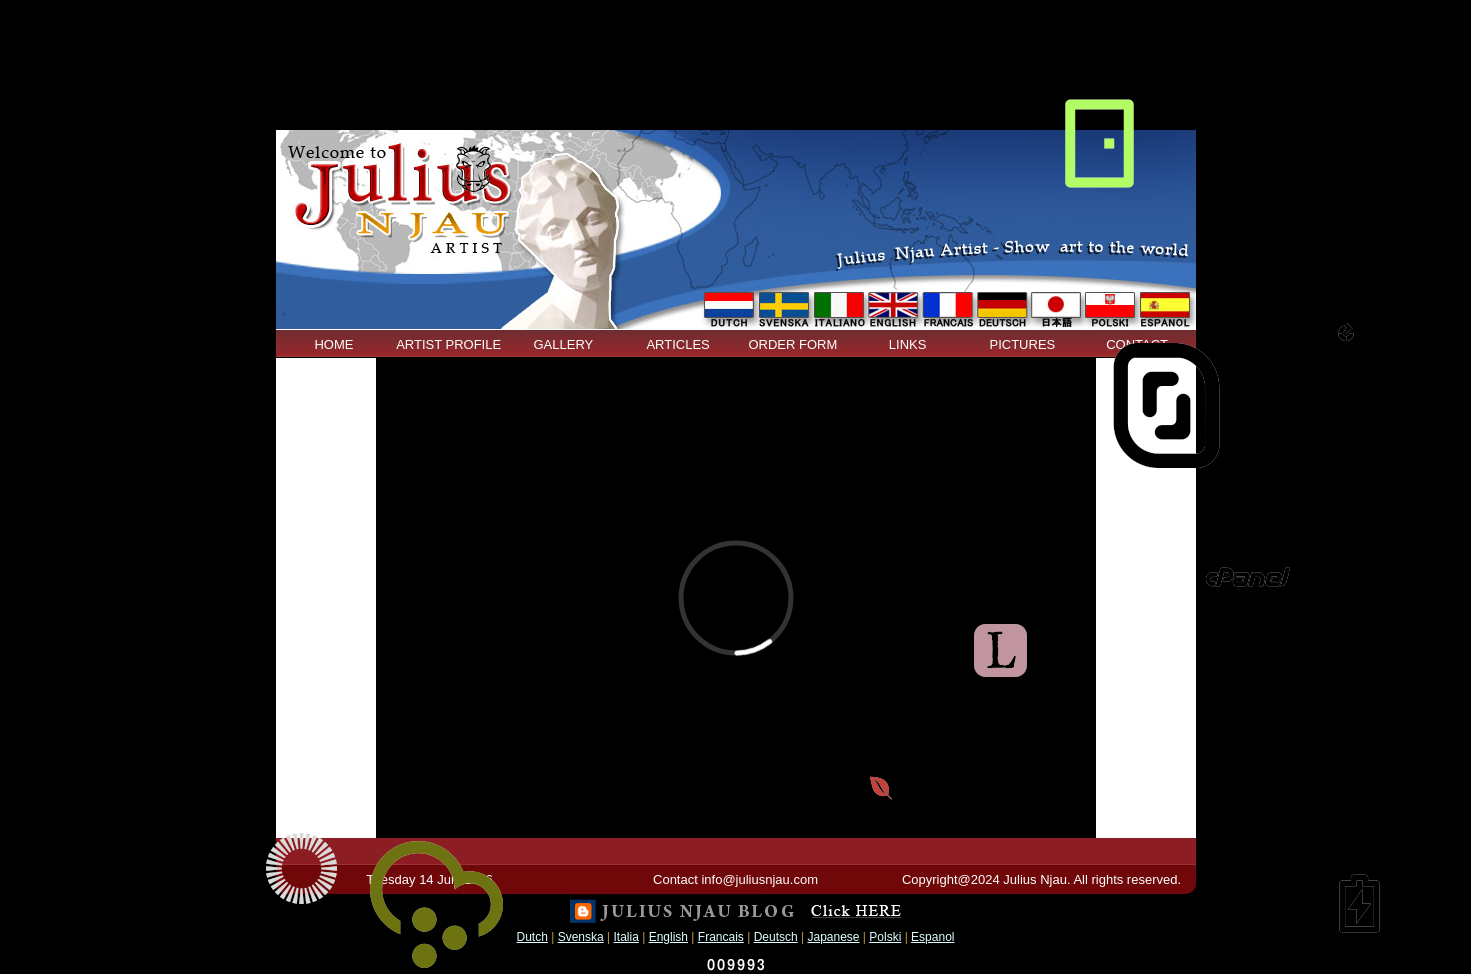  Describe the element at coordinates (301, 868) in the screenshot. I see `photon logo` at that location.